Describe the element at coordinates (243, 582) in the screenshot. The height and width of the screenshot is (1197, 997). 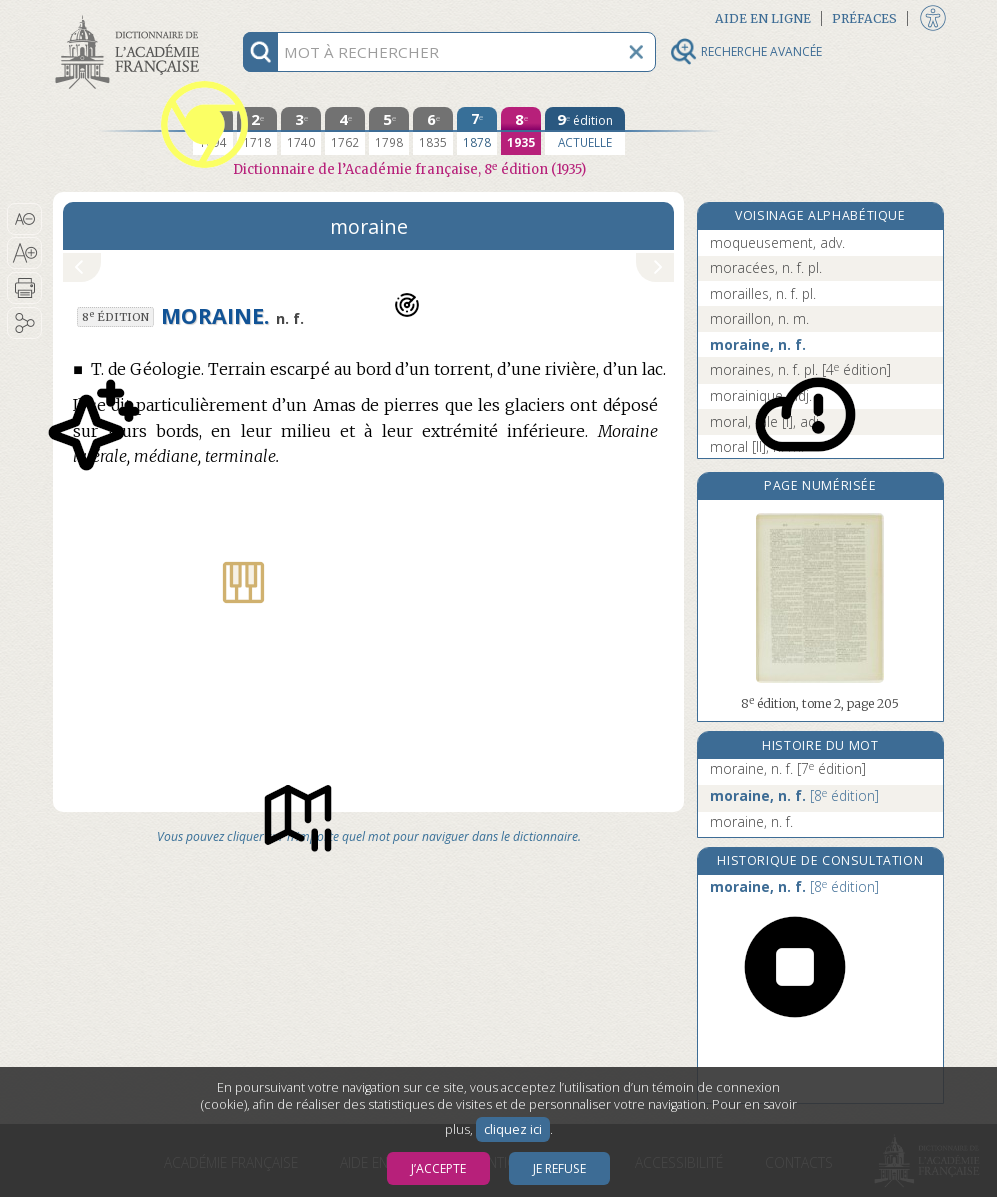
I see `open music or piano app` at that location.